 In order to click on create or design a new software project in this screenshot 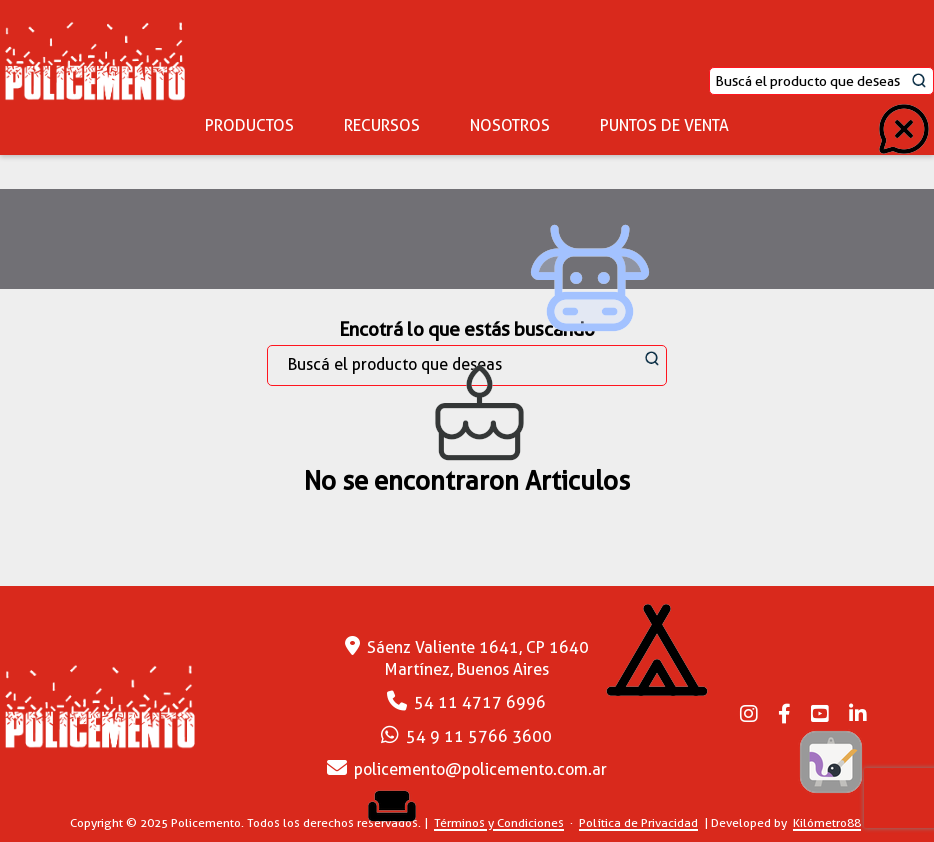, I will do `click(831, 762)`.